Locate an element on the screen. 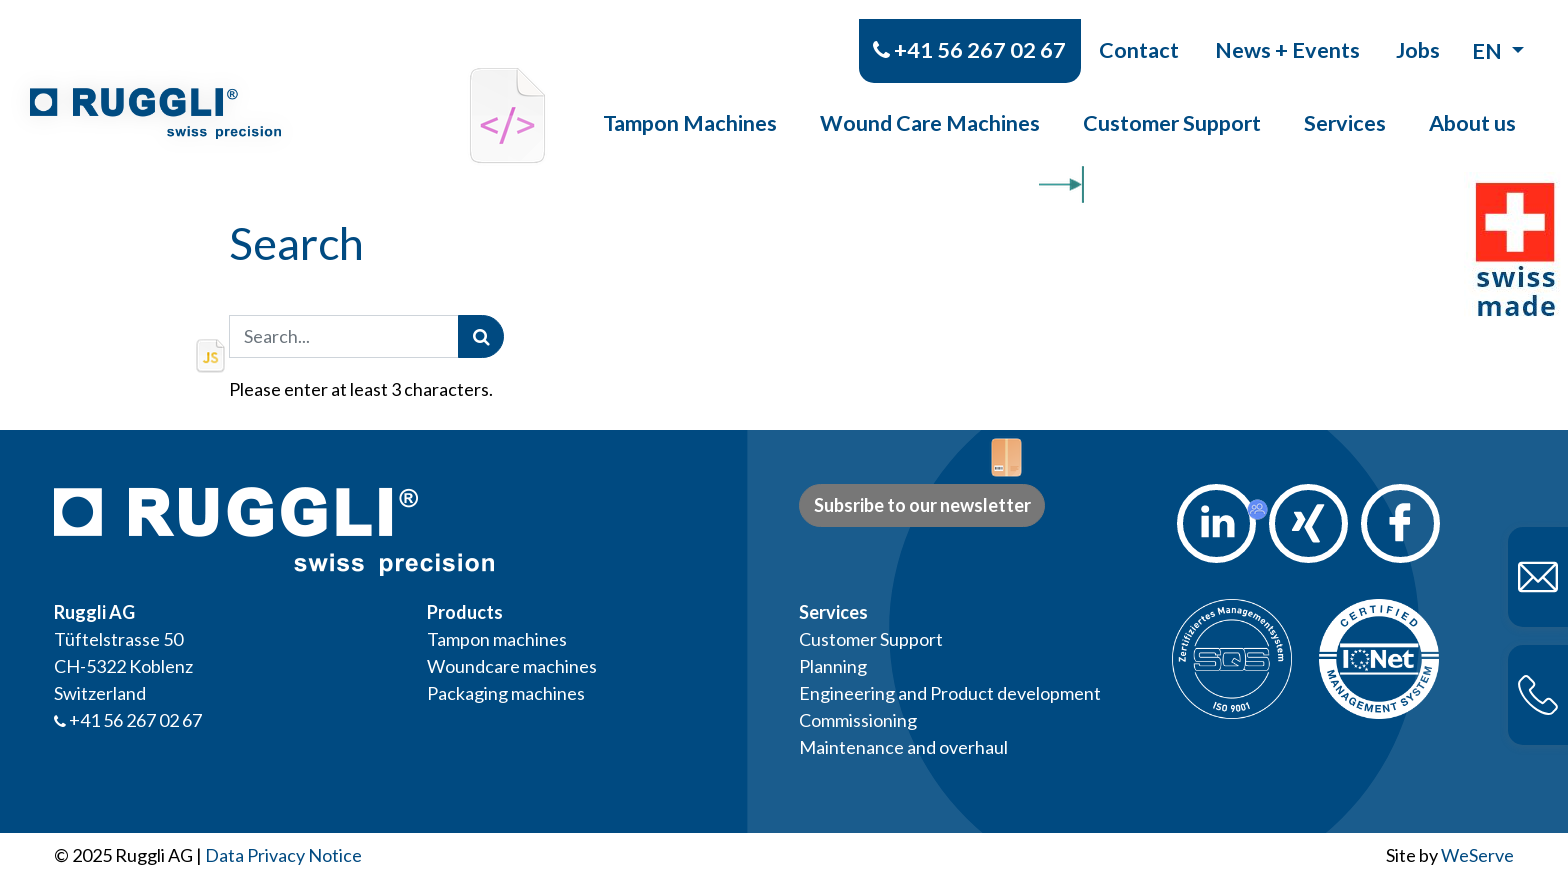 The width and height of the screenshot is (1568, 878). jump to the last item in a list is located at coordinates (1061, 184).